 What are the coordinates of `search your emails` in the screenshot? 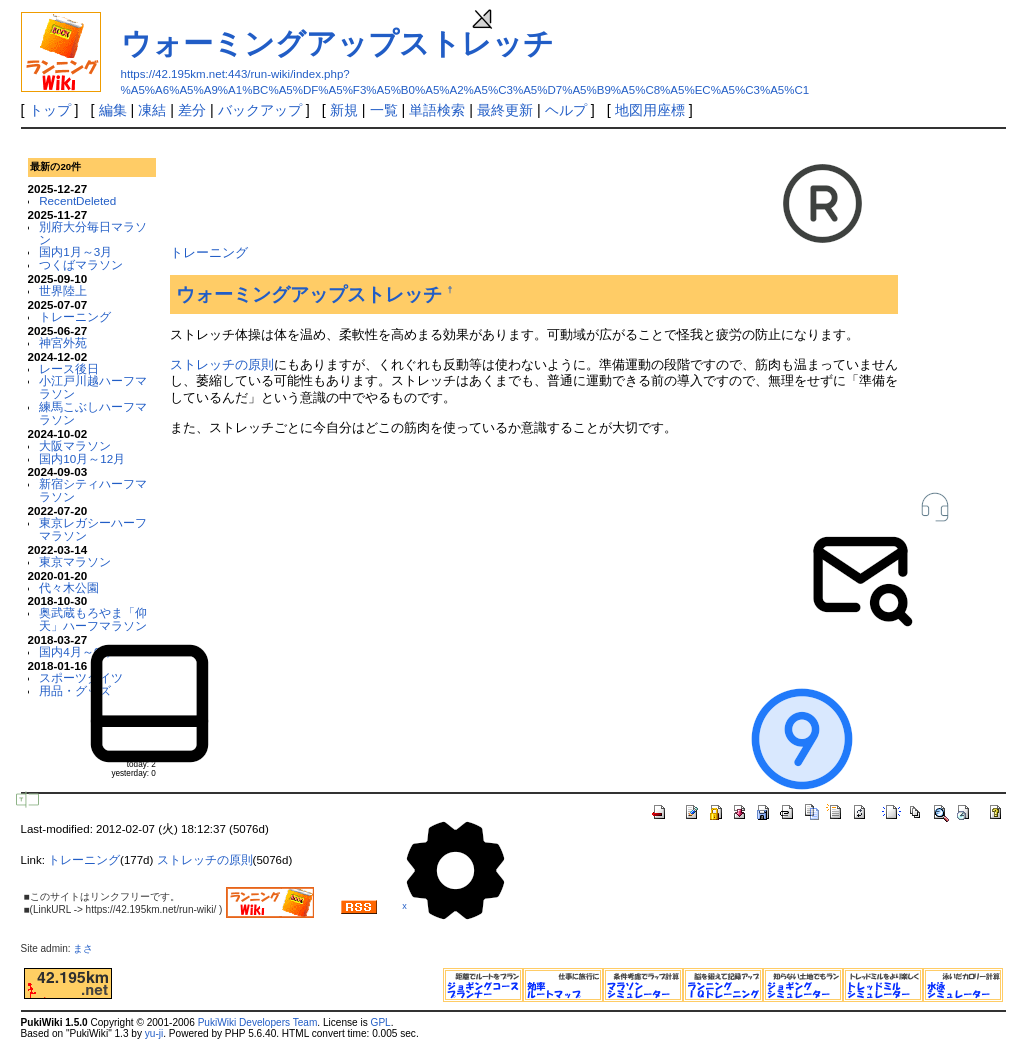 It's located at (860, 574).